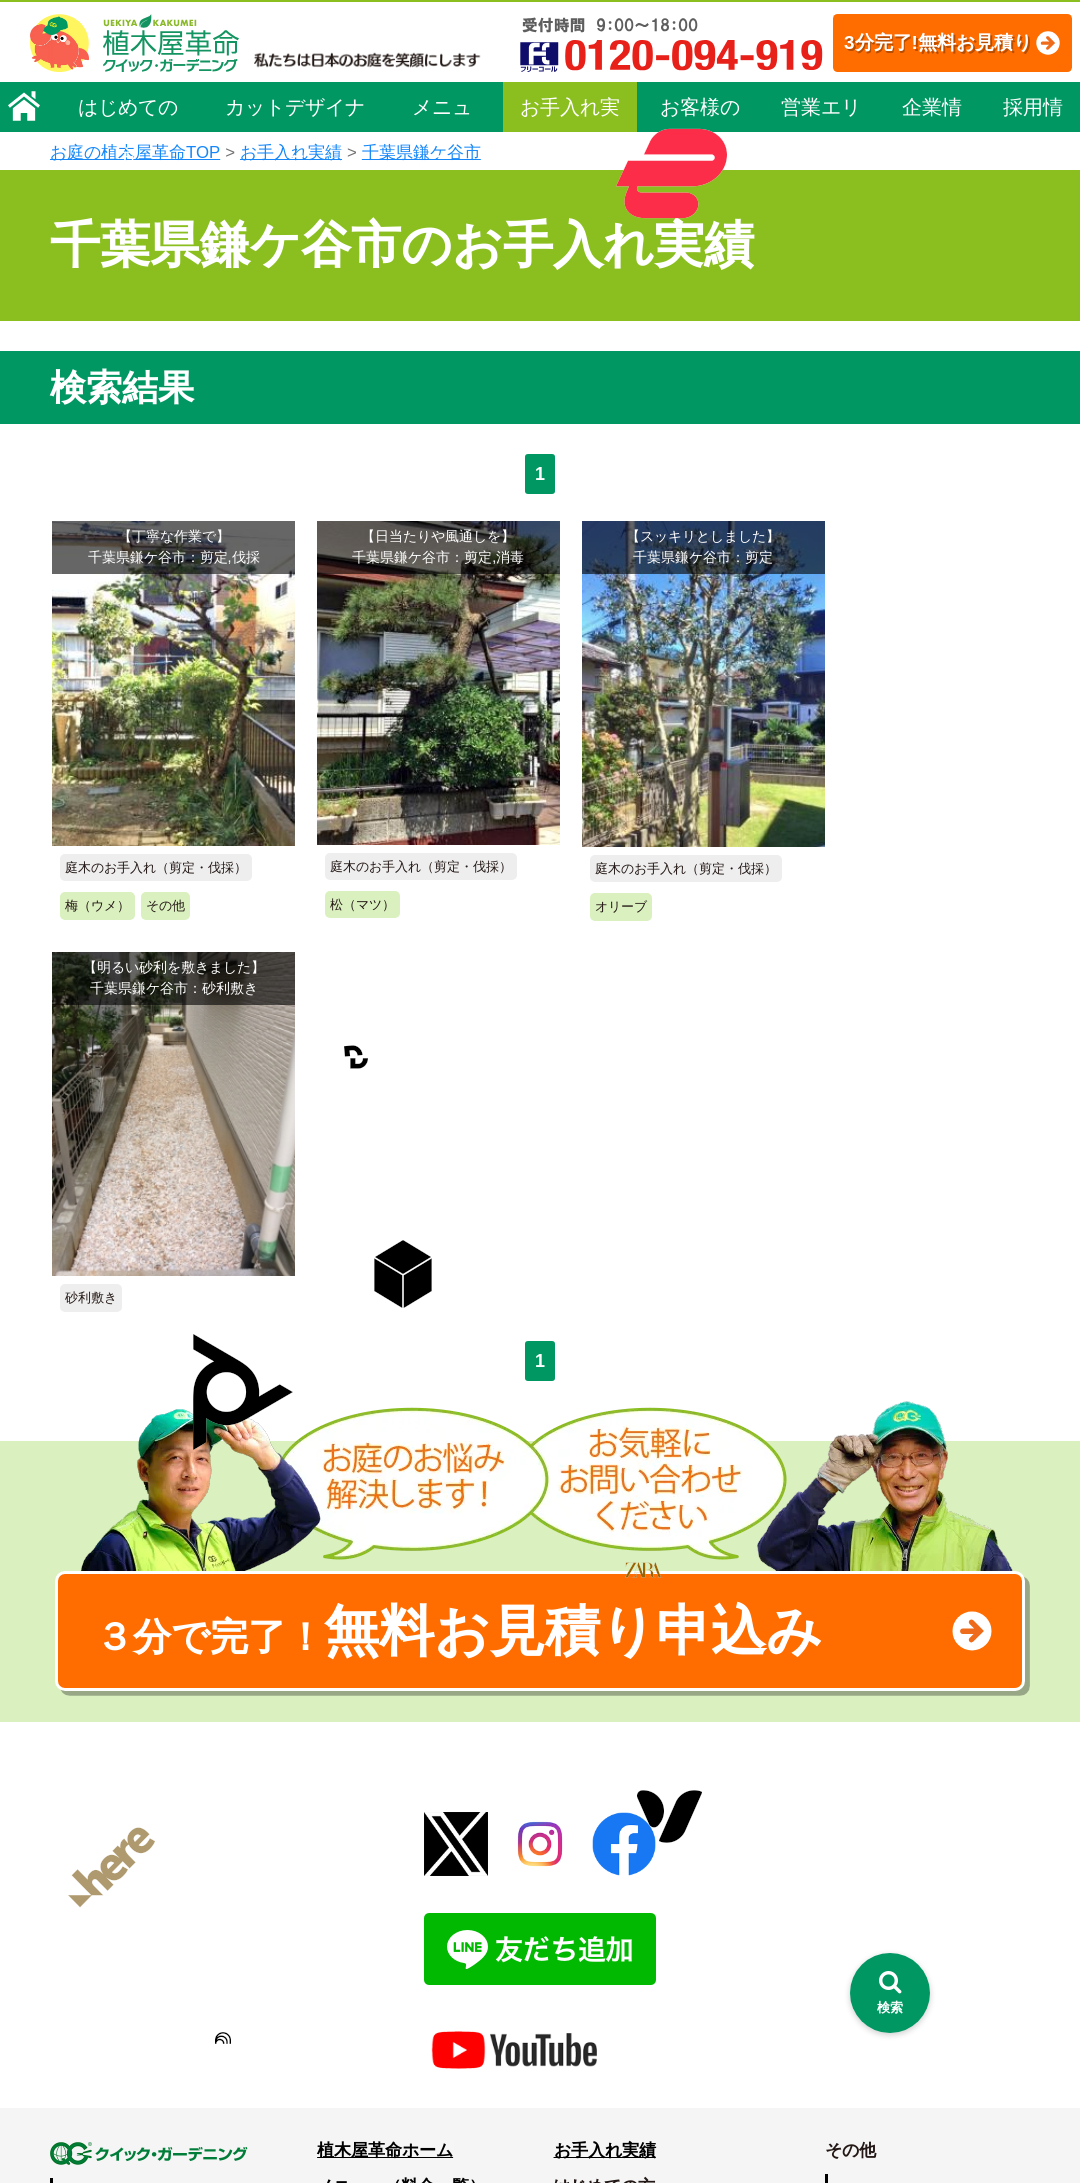  I want to click on visit the Zara website or app, so click(644, 1570).